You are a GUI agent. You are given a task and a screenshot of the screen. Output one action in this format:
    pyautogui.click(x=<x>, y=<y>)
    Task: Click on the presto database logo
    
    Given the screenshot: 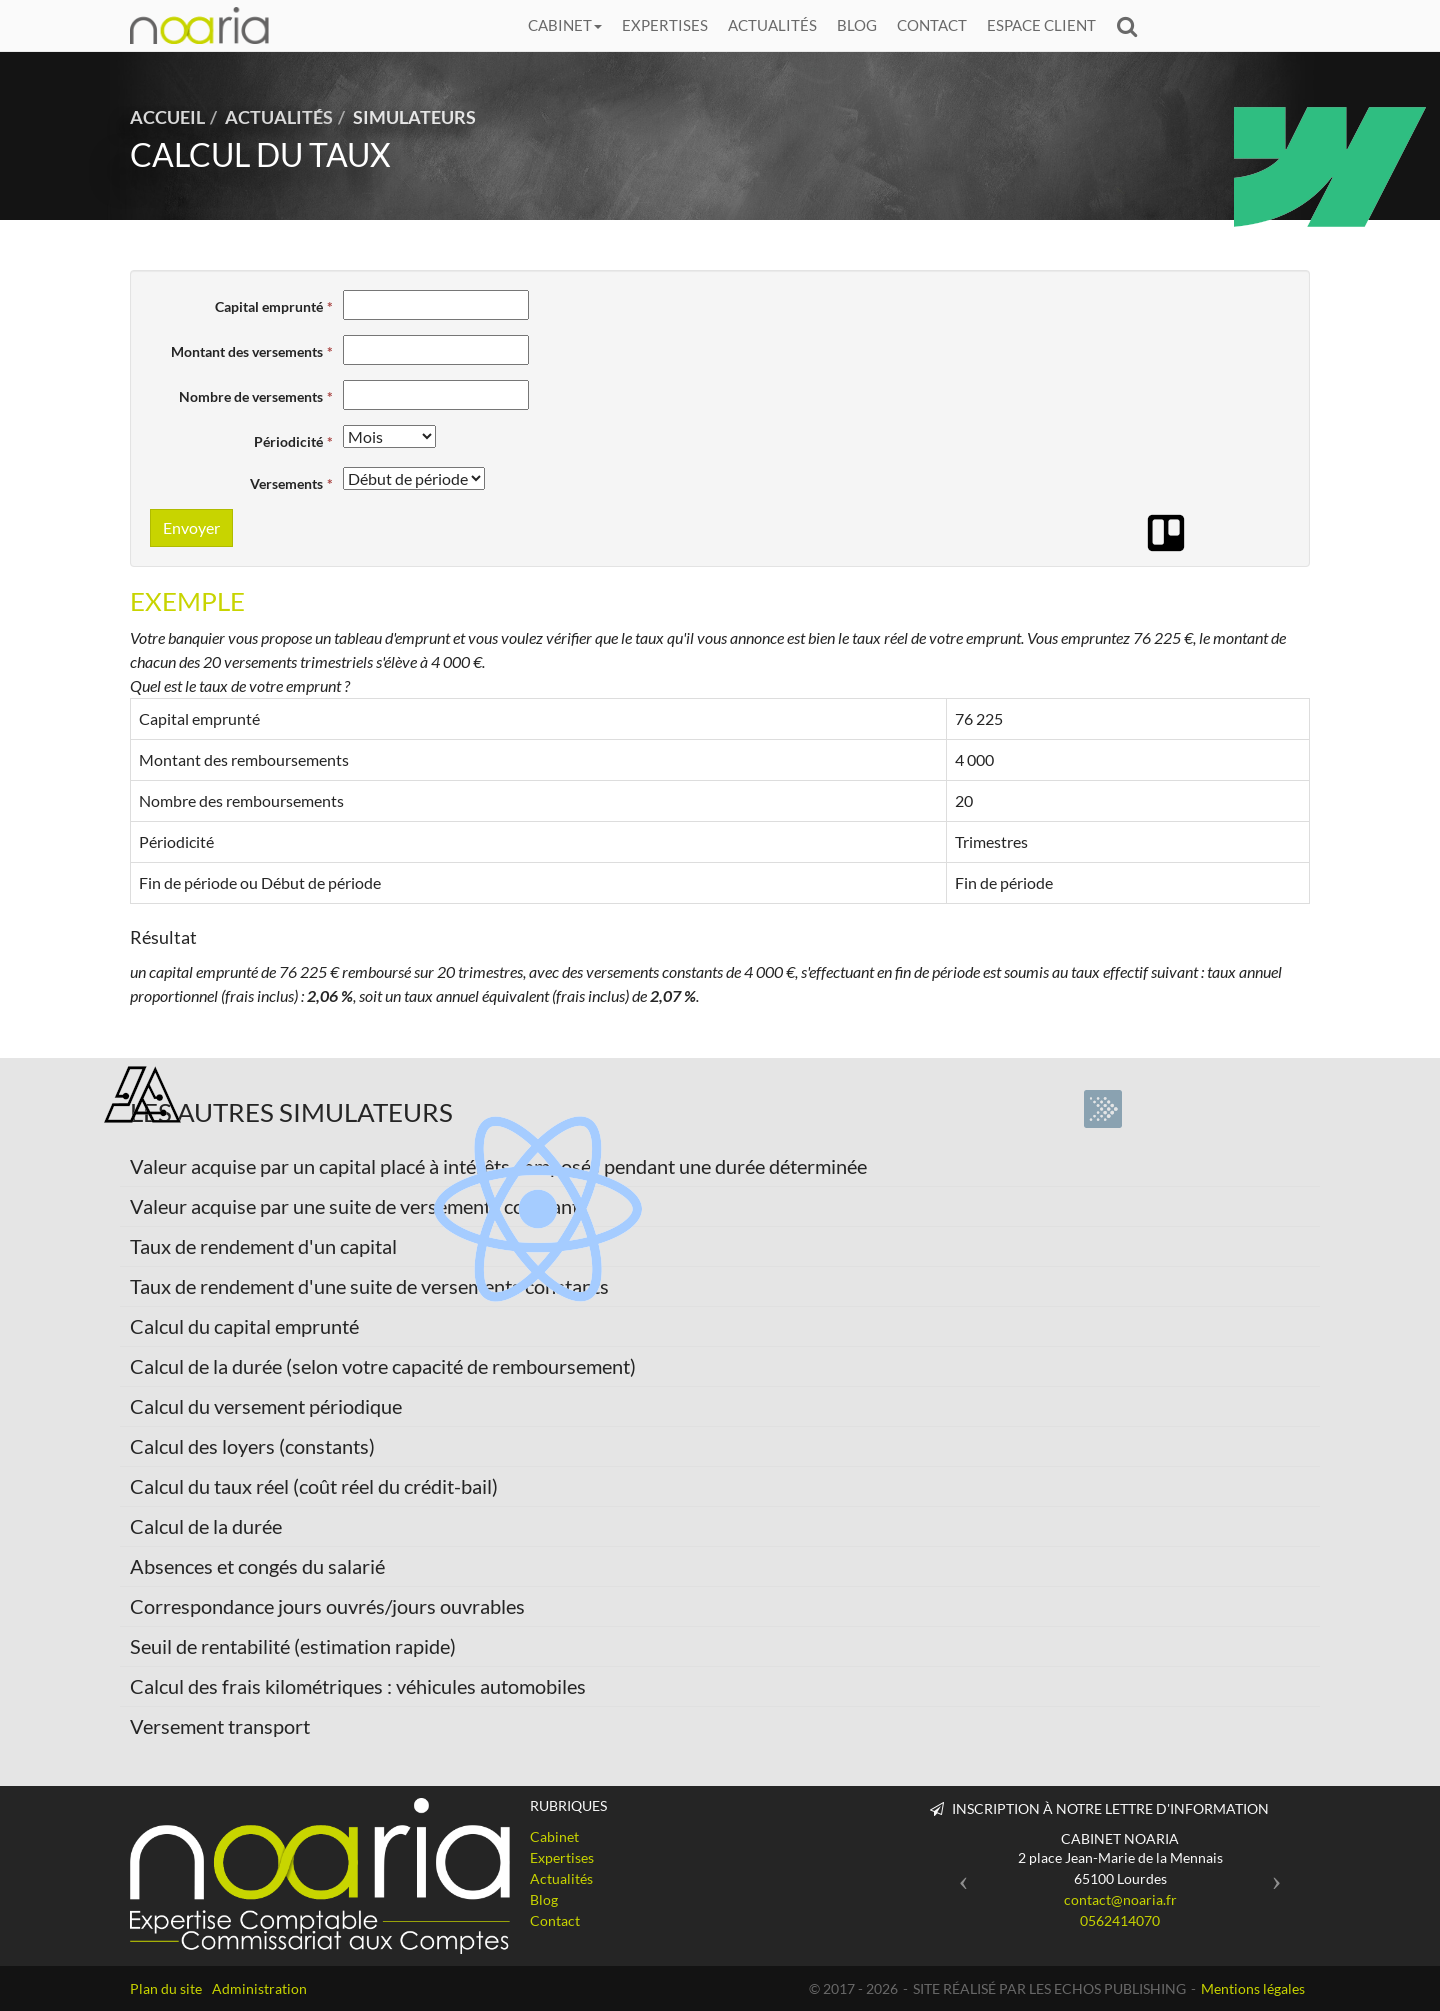 What is the action you would take?
    pyautogui.click(x=1103, y=1109)
    